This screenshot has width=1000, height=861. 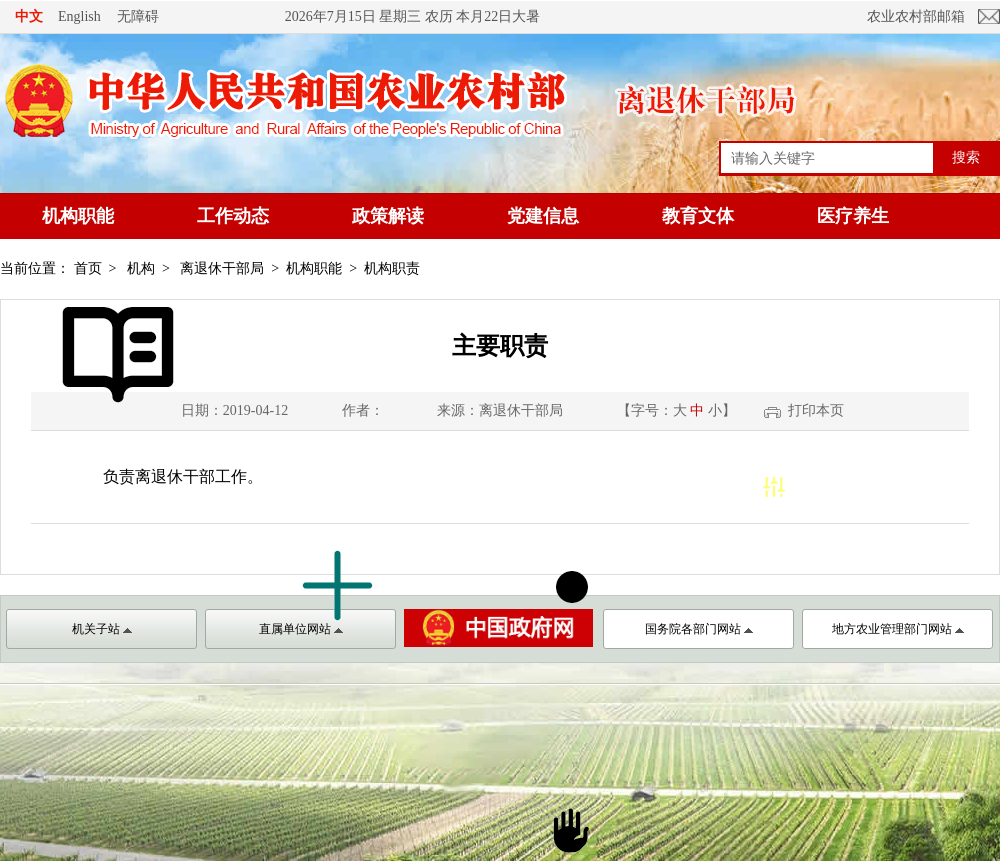 I want to click on adjust settings or preferences, so click(x=774, y=487).